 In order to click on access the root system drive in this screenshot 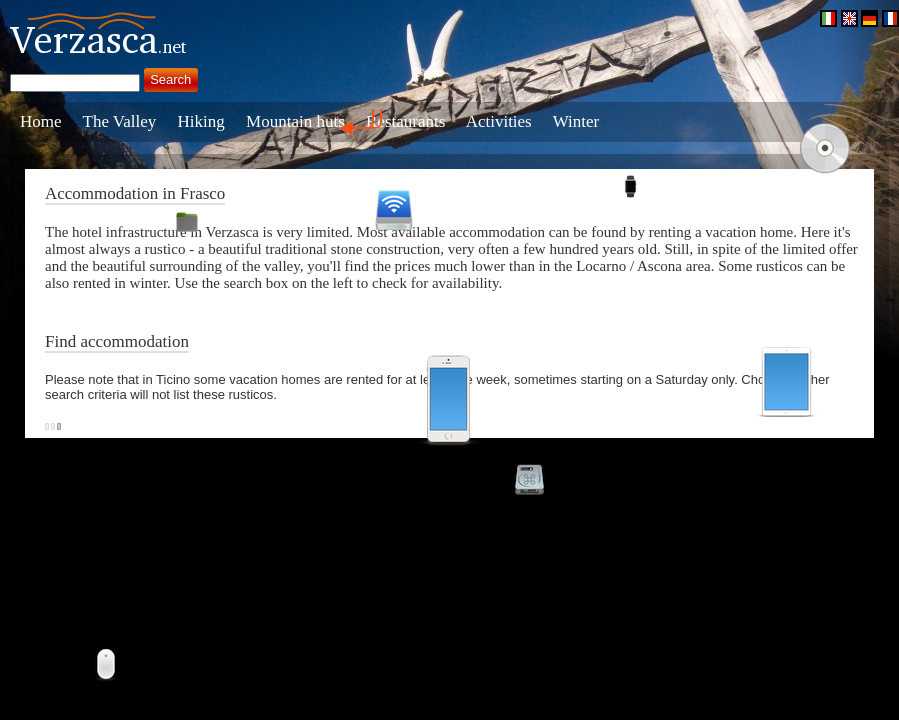, I will do `click(529, 479)`.